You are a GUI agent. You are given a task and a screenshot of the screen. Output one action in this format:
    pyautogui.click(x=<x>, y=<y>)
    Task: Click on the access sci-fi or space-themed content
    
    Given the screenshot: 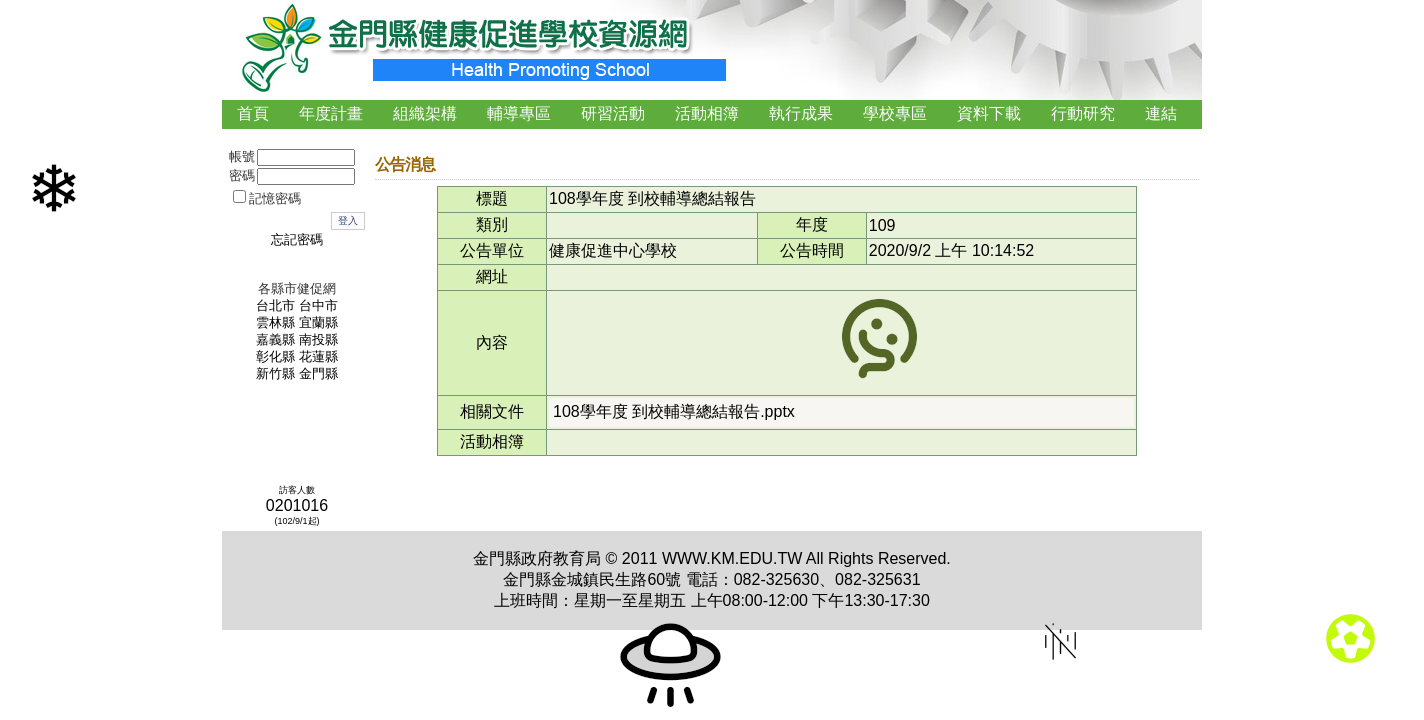 What is the action you would take?
    pyautogui.click(x=670, y=663)
    